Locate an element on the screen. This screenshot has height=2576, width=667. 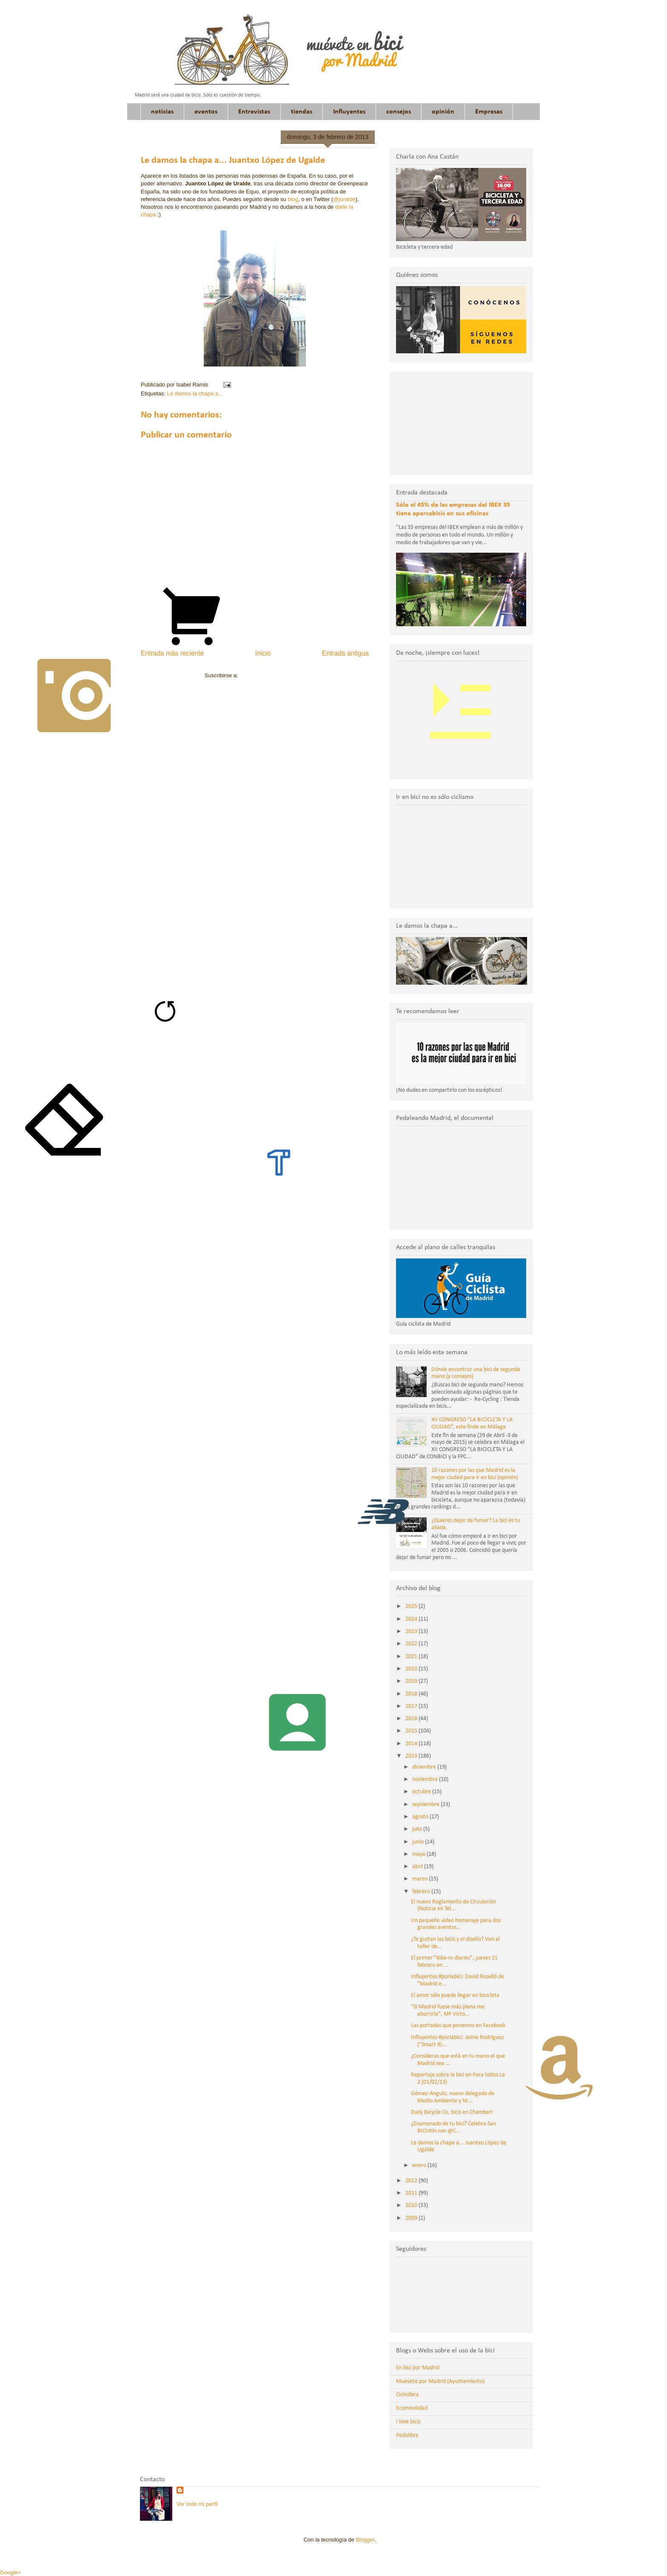
New Balance brand logo is located at coordinates (383, 1511).